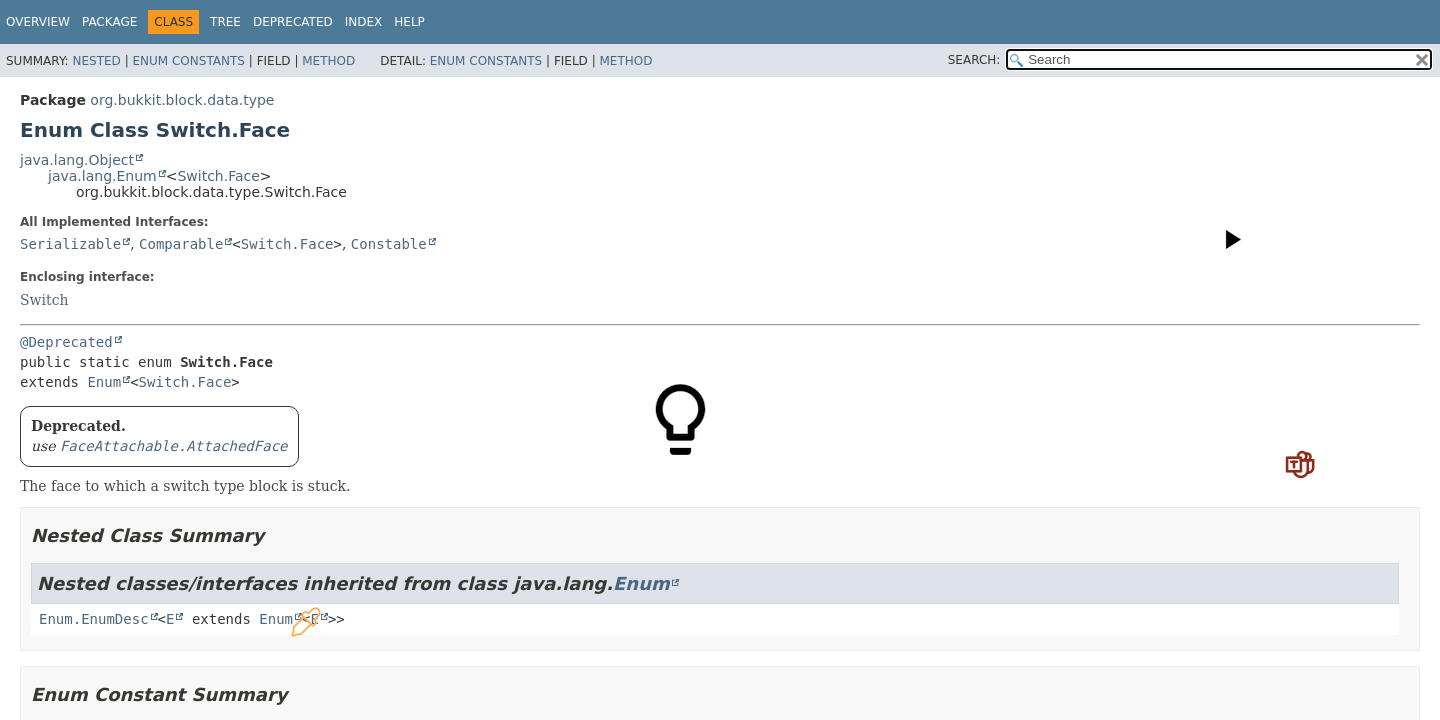 This screenshot has width=1440, height=720. I want to click on pick a color from the screen, so click(306, 622).